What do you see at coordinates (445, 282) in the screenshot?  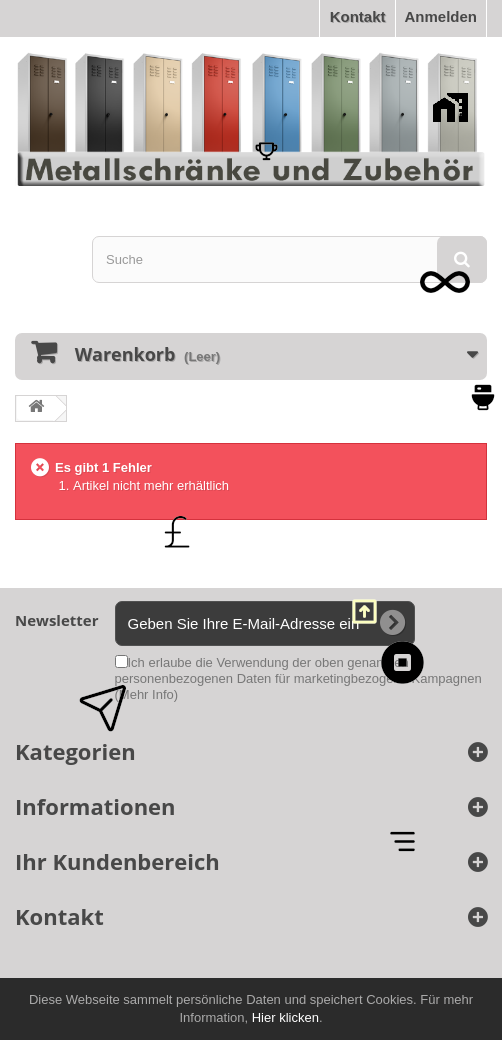 I see `indicates unlimited or infinite capacity` at bounding box center [445, 282].